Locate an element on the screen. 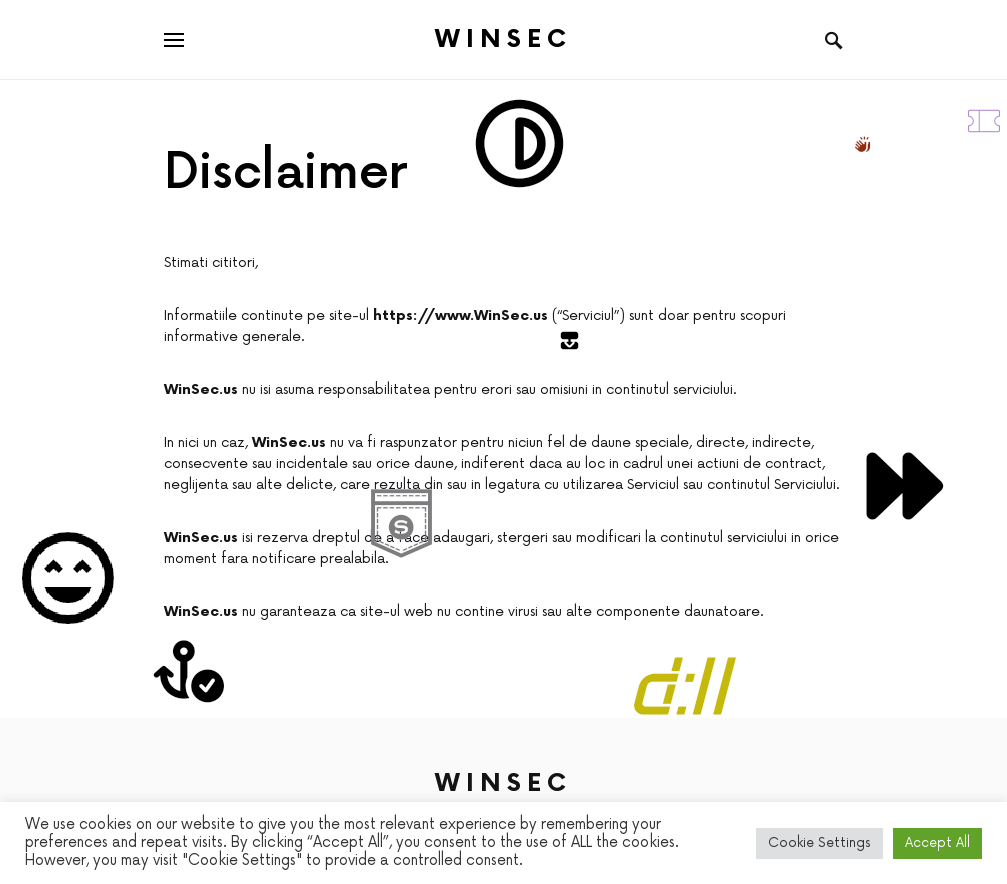 Image resolution: width=1007 pixels, height=884 pixels. verified anchor point or location is located at coordinates (187, 669).